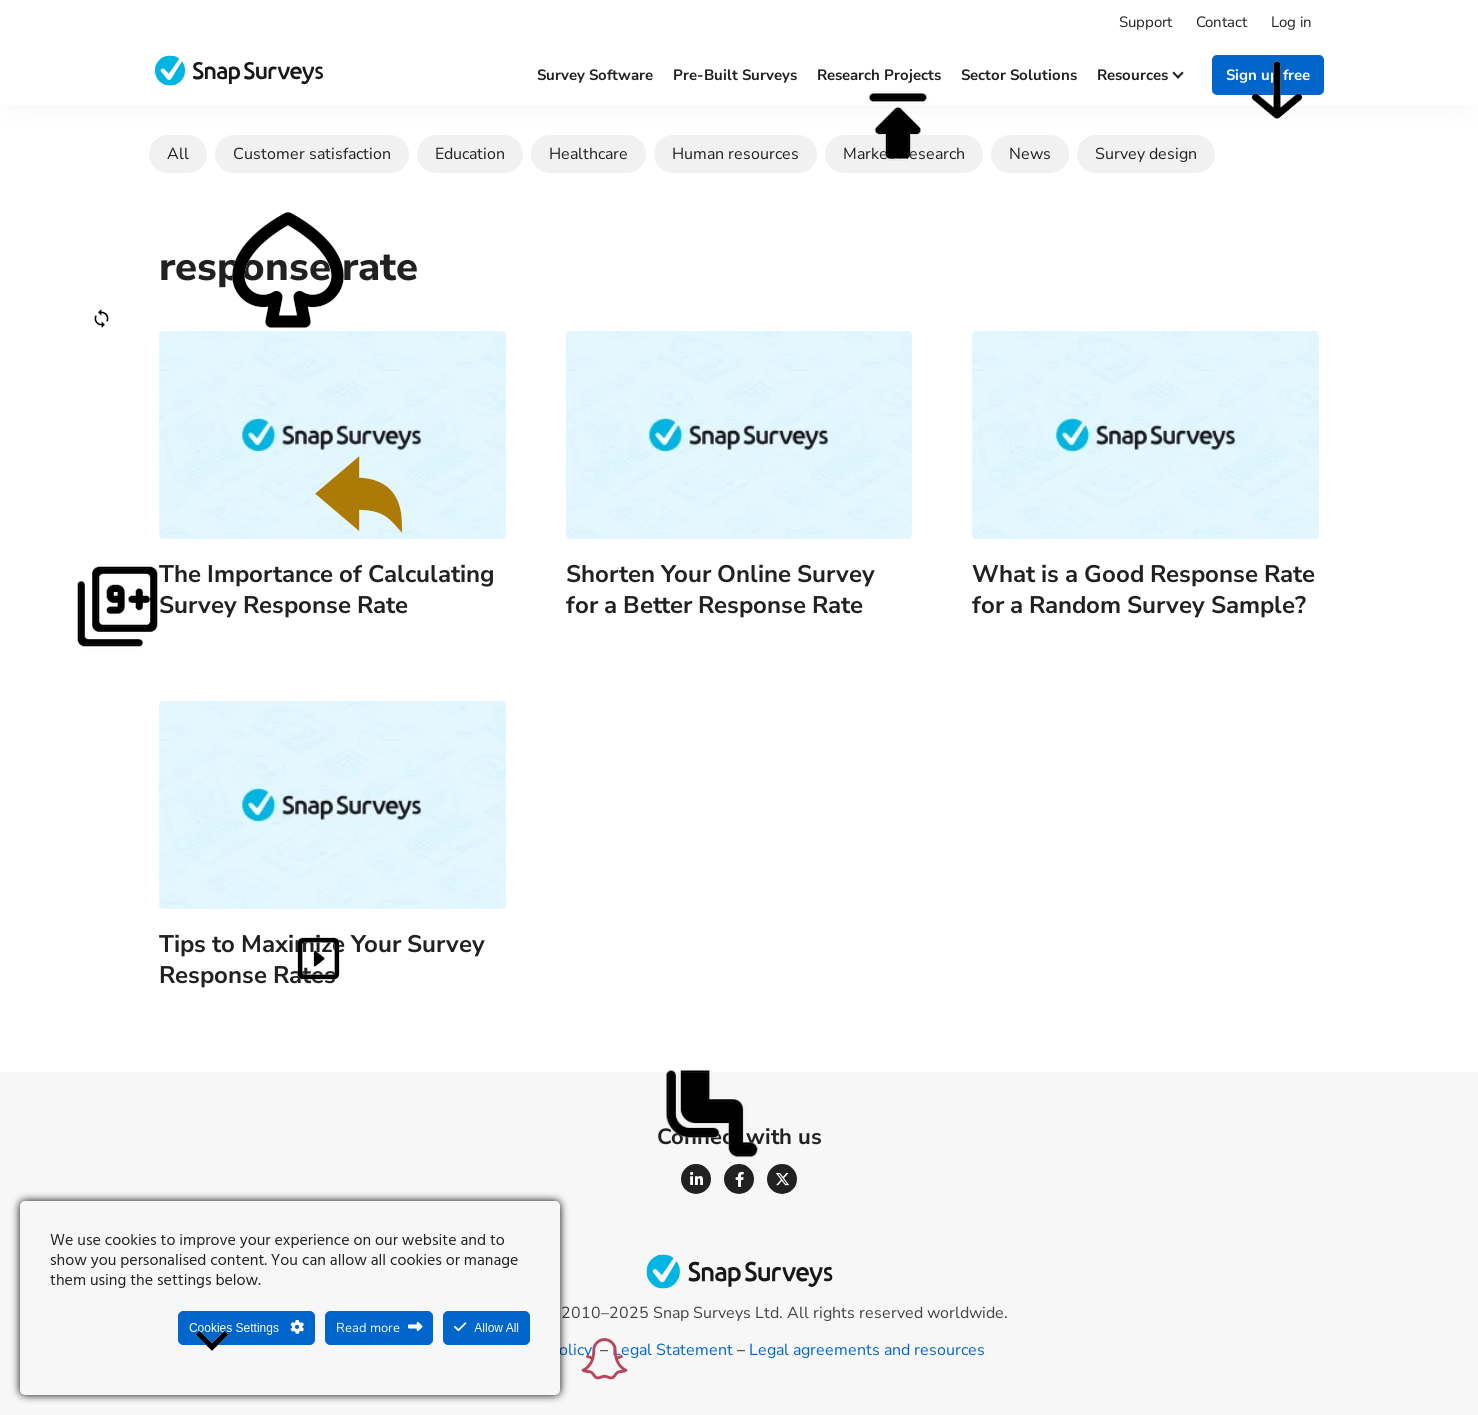 This screenshot has height=1415, width=1478. I want to click on standard legroom seat option, so click(709, 1113).